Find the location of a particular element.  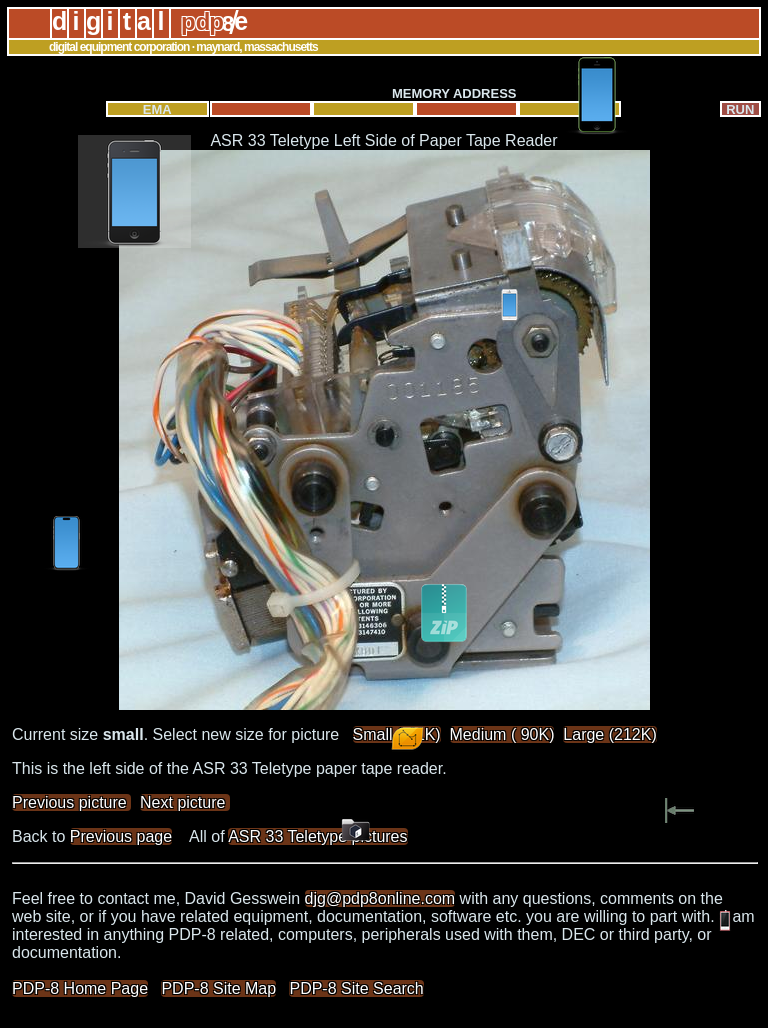

iPhone 15 Pro device icon is located at coordinates (66, 543).